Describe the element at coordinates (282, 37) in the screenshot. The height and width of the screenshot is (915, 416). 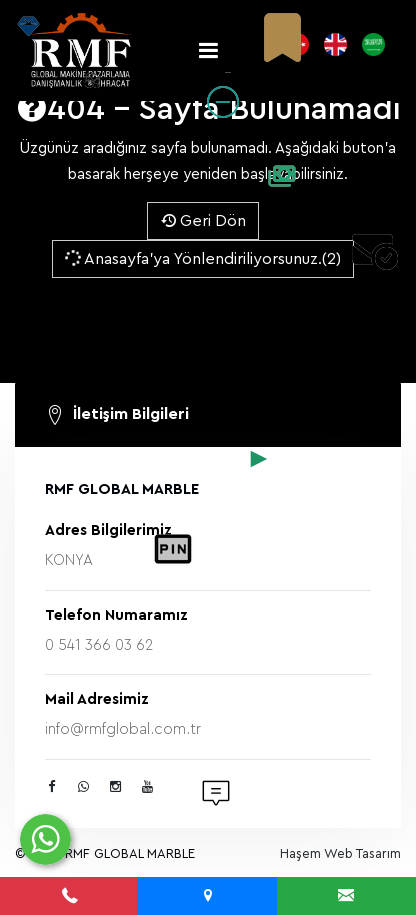
I see `save this item for later` at that location.